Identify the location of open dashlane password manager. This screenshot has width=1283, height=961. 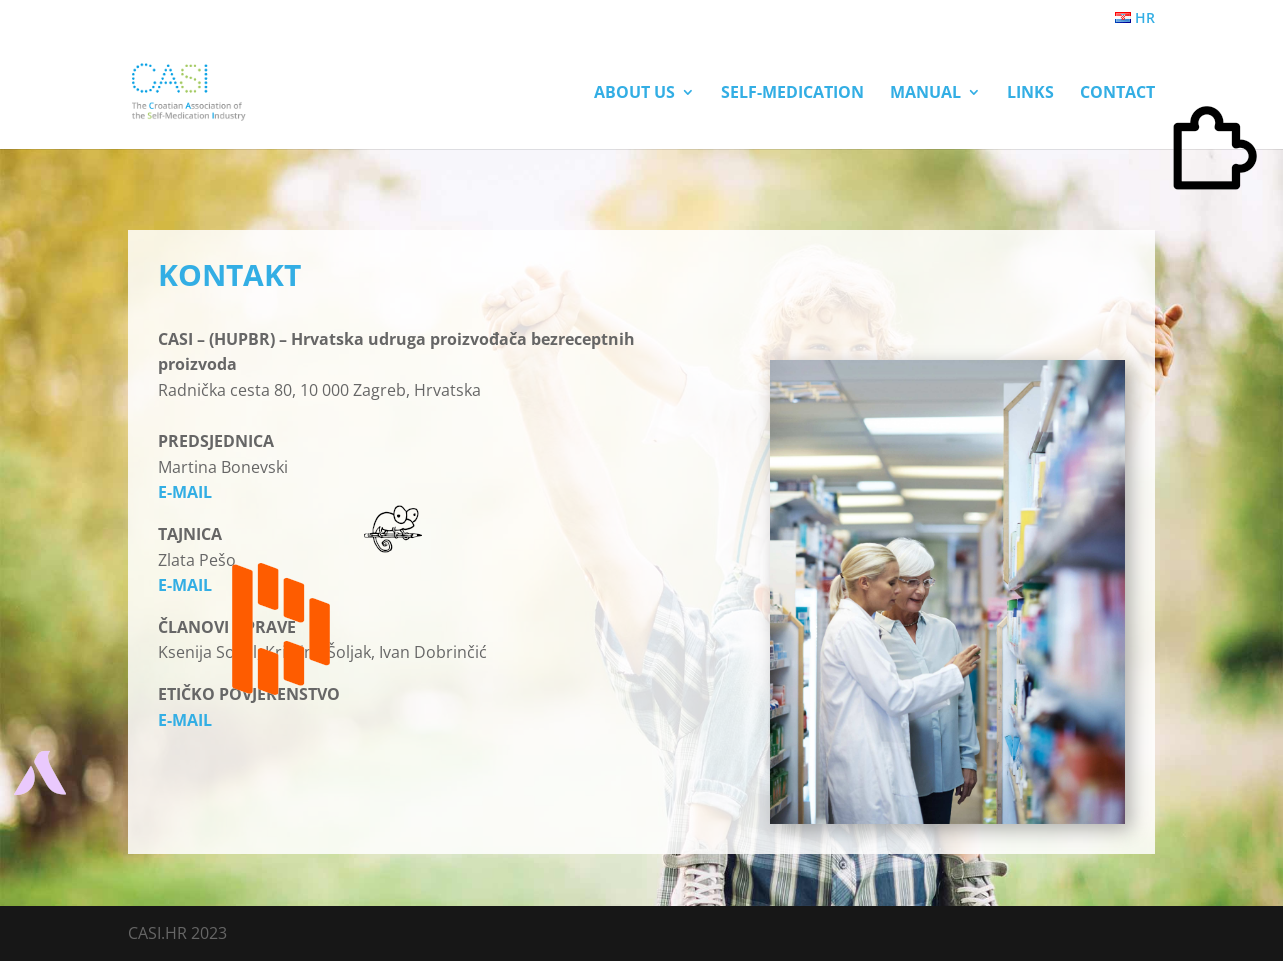
(281, 629).